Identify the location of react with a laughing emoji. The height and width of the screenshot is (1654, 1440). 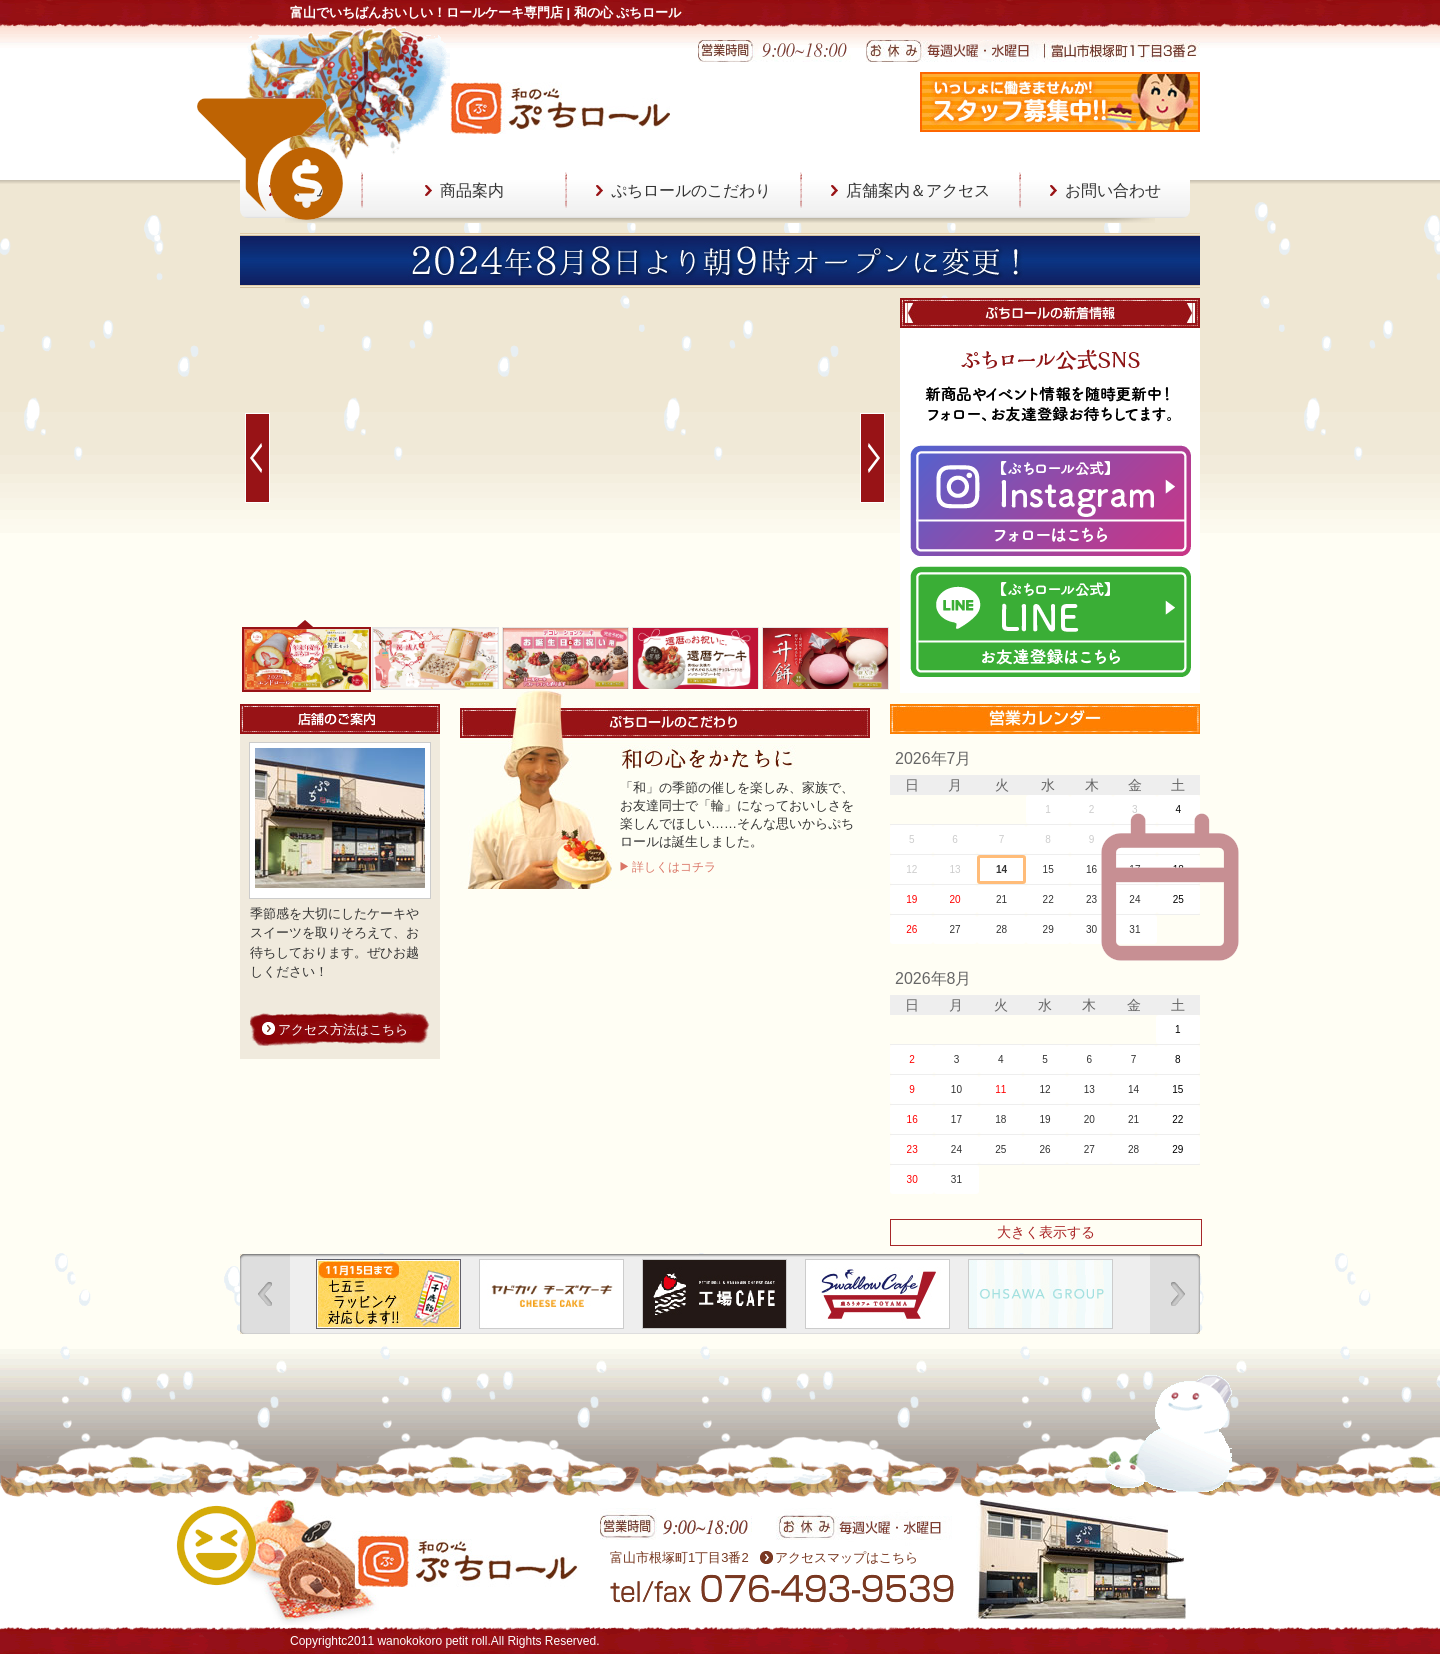
(216, 1545).